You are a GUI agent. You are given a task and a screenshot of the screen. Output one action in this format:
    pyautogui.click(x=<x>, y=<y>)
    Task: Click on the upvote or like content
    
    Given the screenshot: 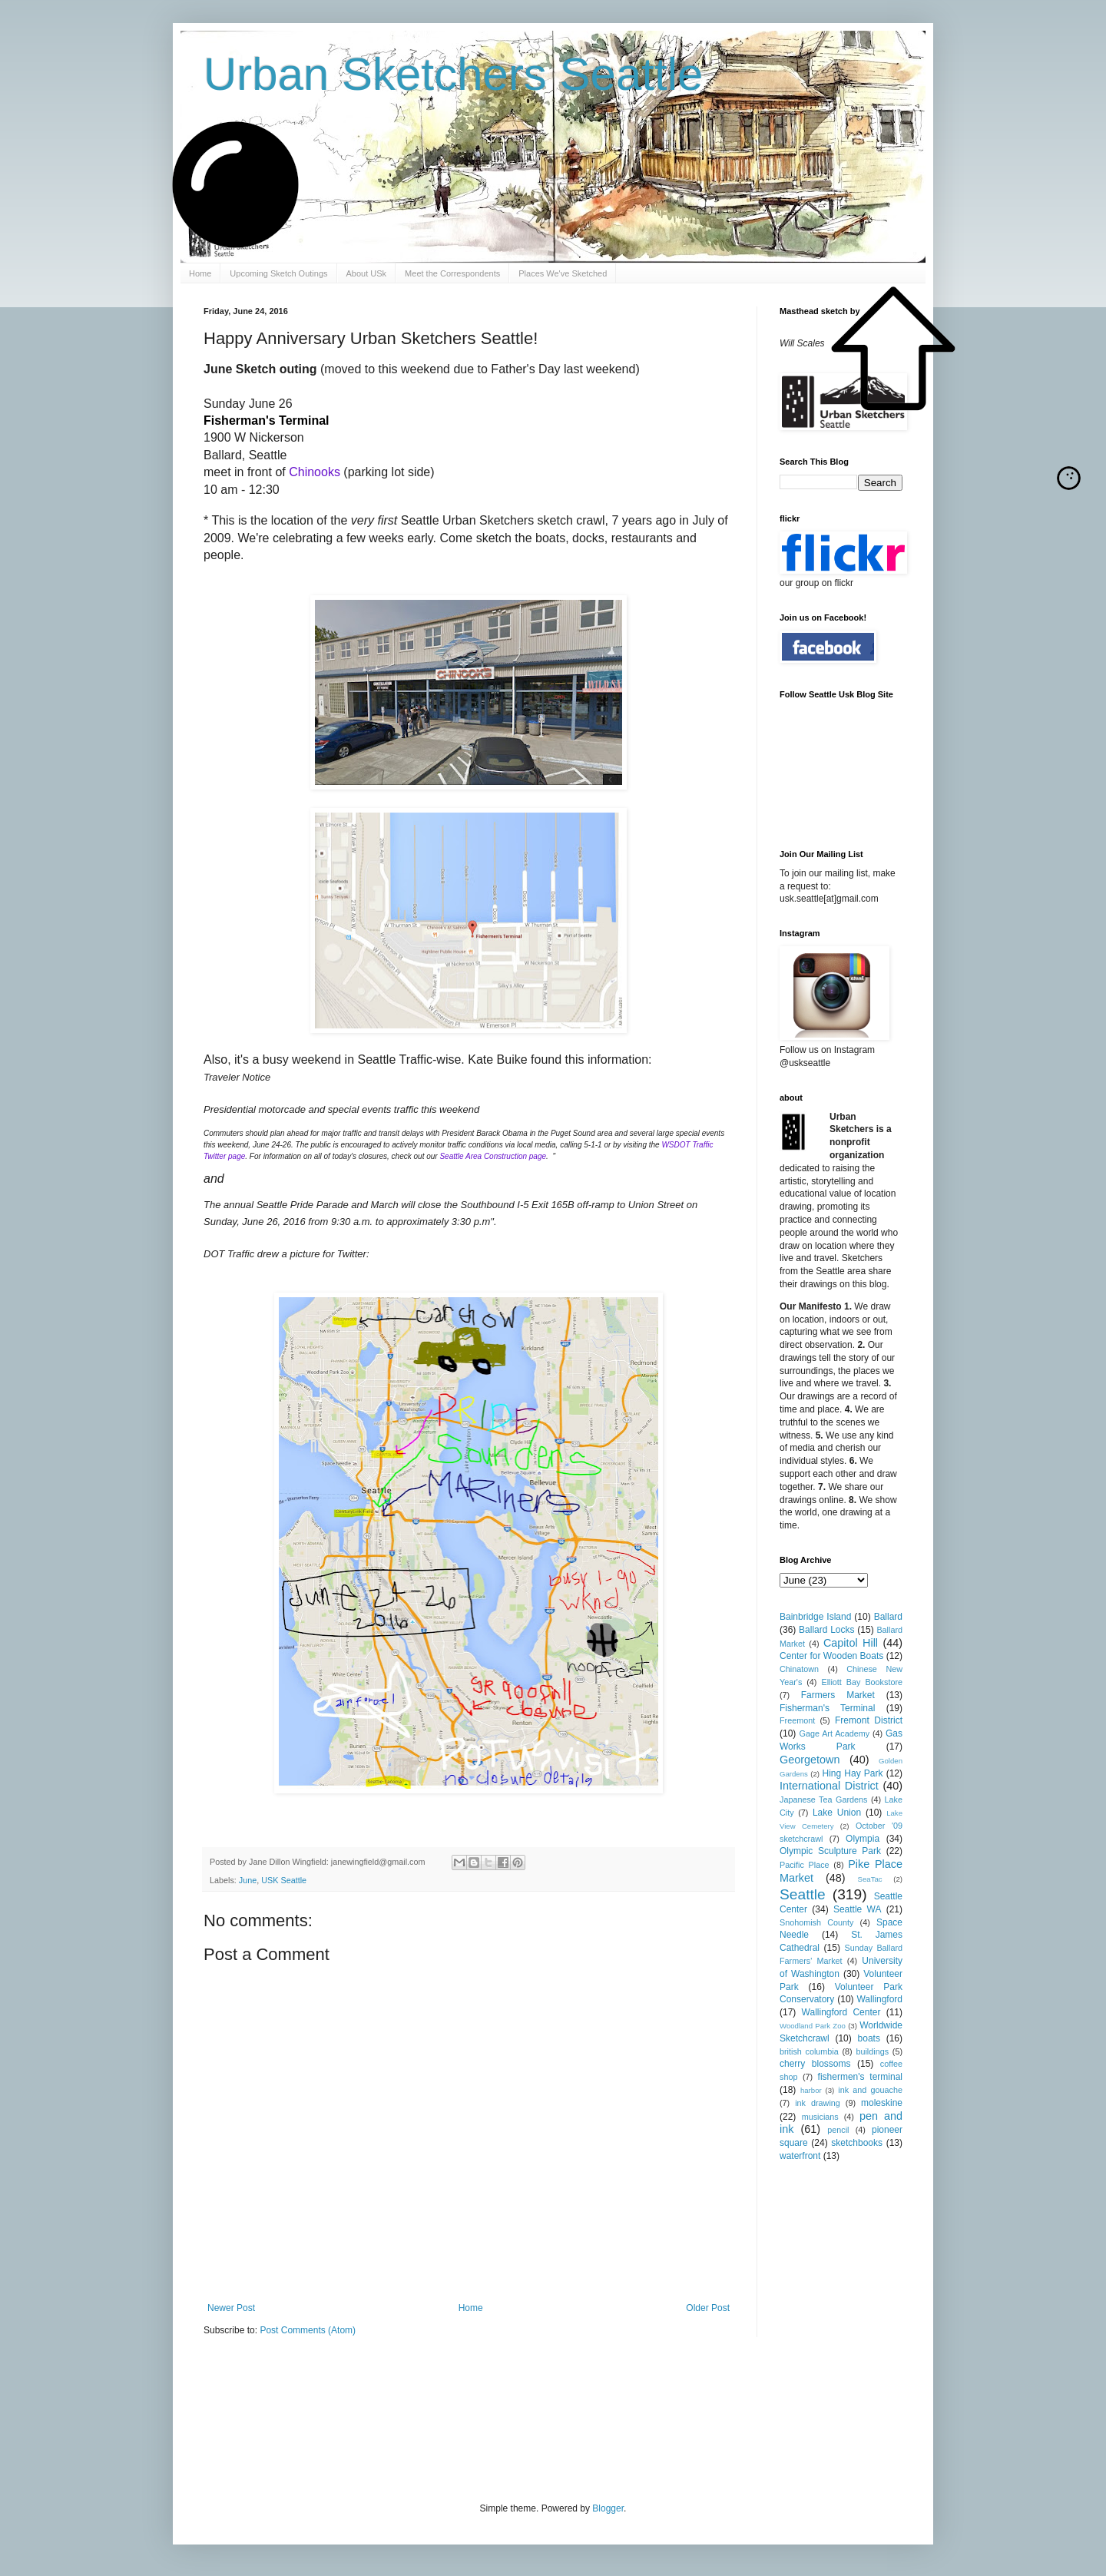 What is the action you would take?
    pyautogui.click(x=893, y=353)
    